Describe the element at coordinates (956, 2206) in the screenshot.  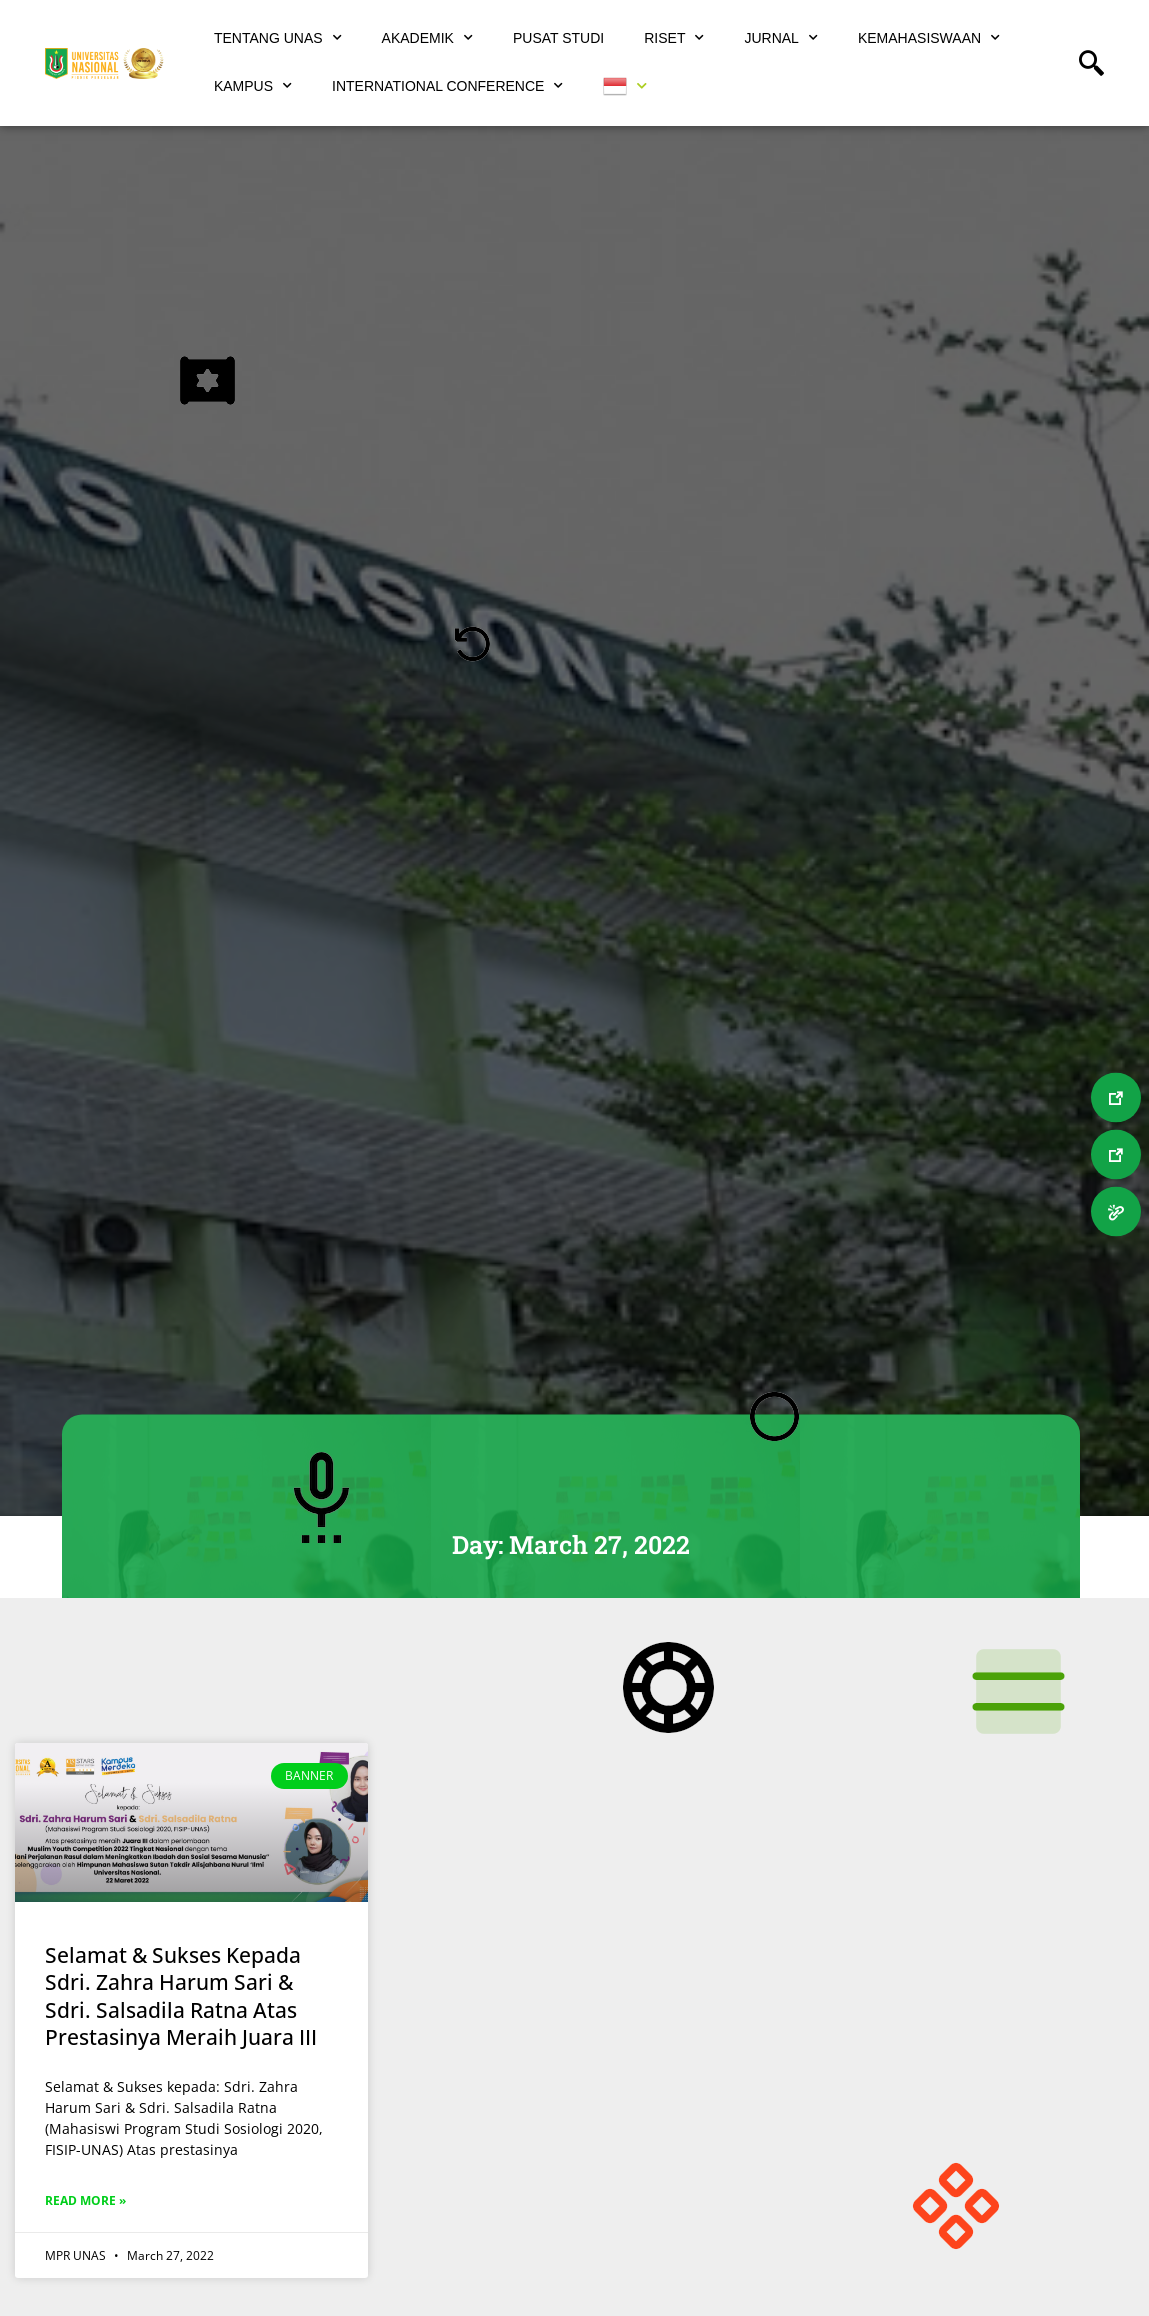
I see `view or manage UI components` at that location.